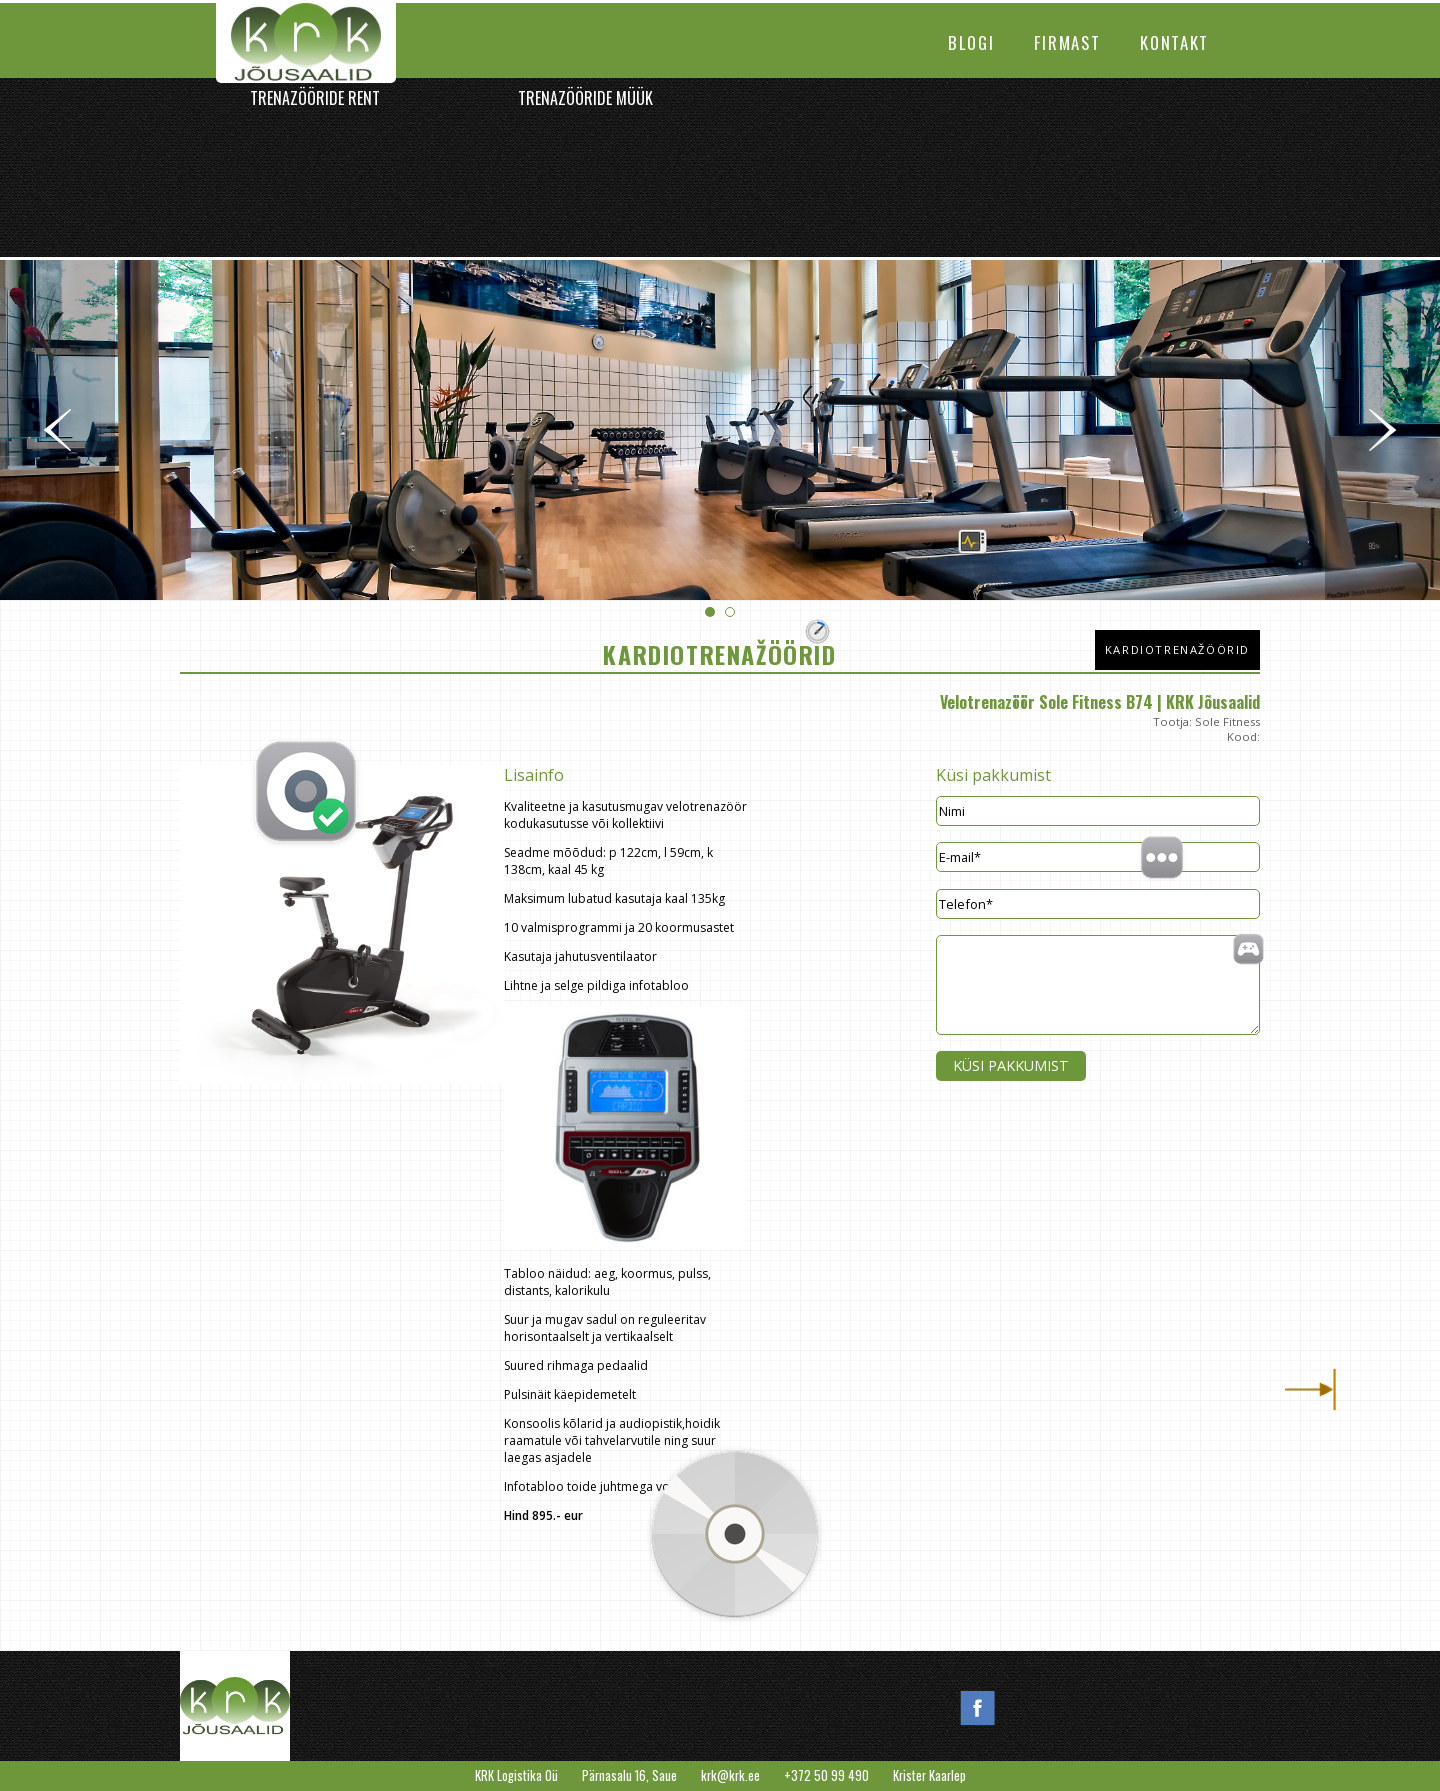 The image size is (1440, 1791). What do you see at coordinates (1248, 949) in the screenshot?
I see `access gaming preferences and settings` at bounding box center [1248, 949].